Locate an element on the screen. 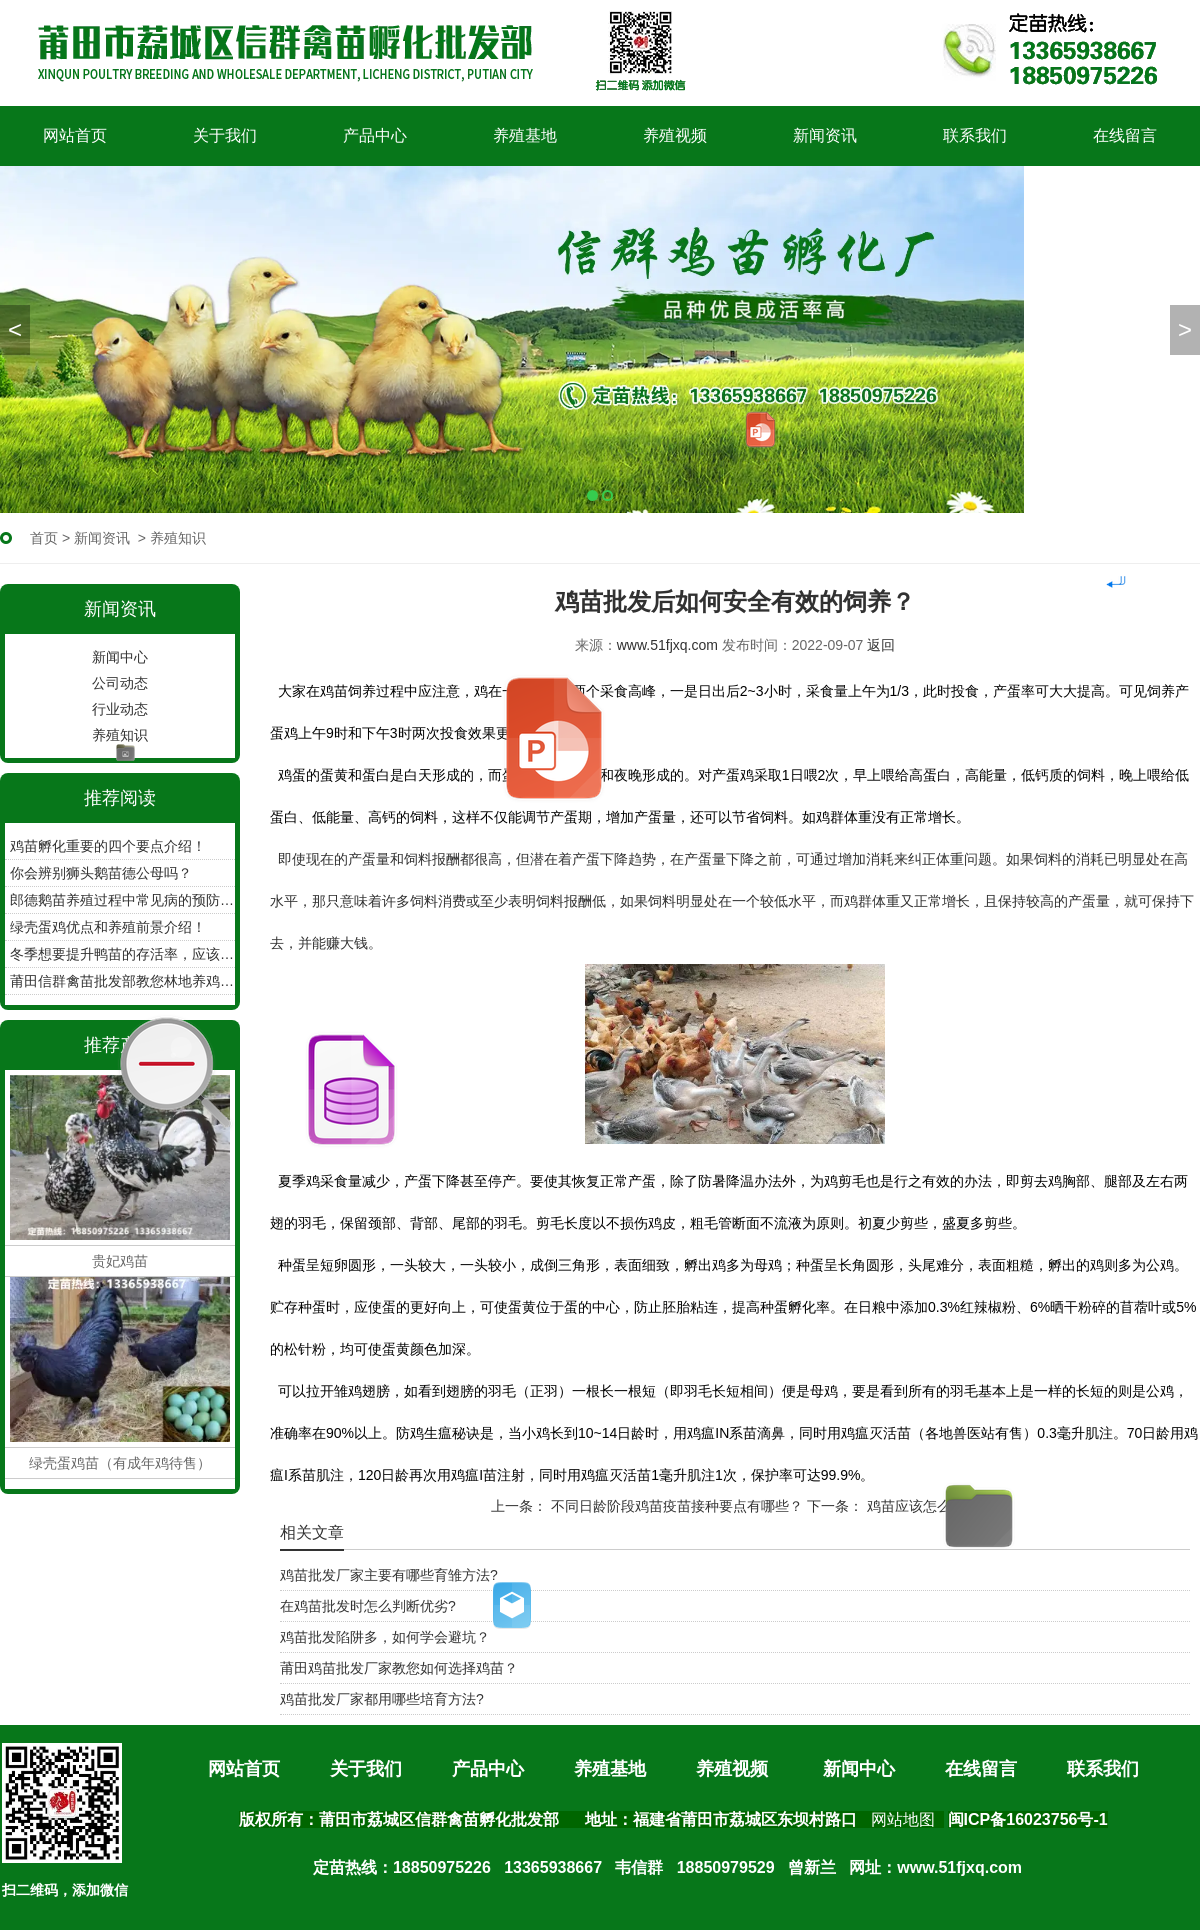  open your pictures folder is located at coordinates (125, 752).